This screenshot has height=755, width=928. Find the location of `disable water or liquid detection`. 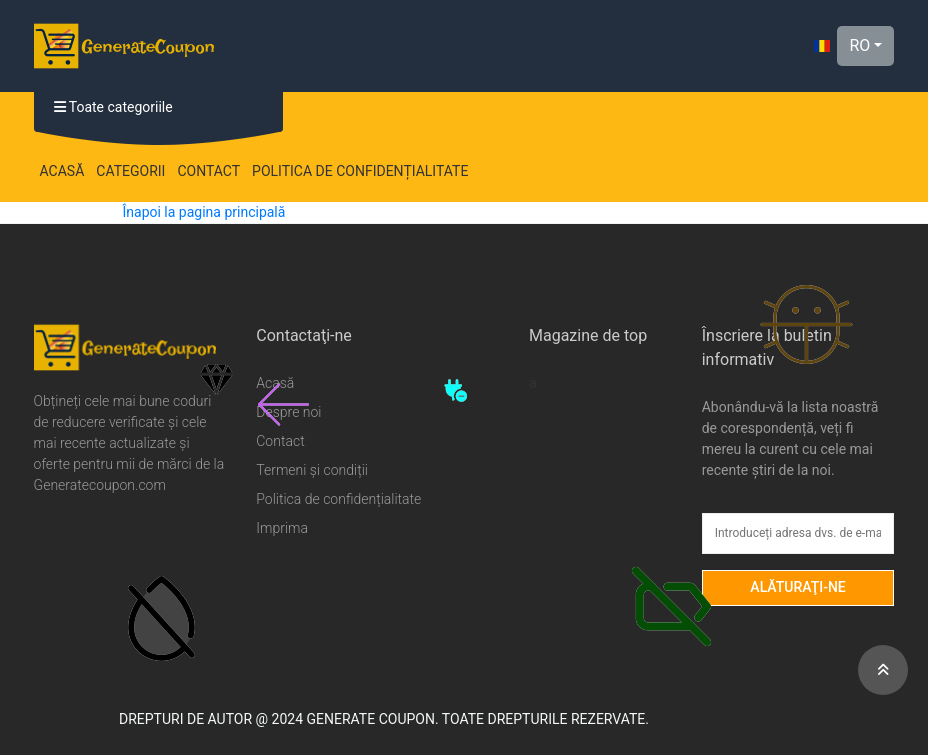

disable water or liquid detection is located at coordinates (161, 621).